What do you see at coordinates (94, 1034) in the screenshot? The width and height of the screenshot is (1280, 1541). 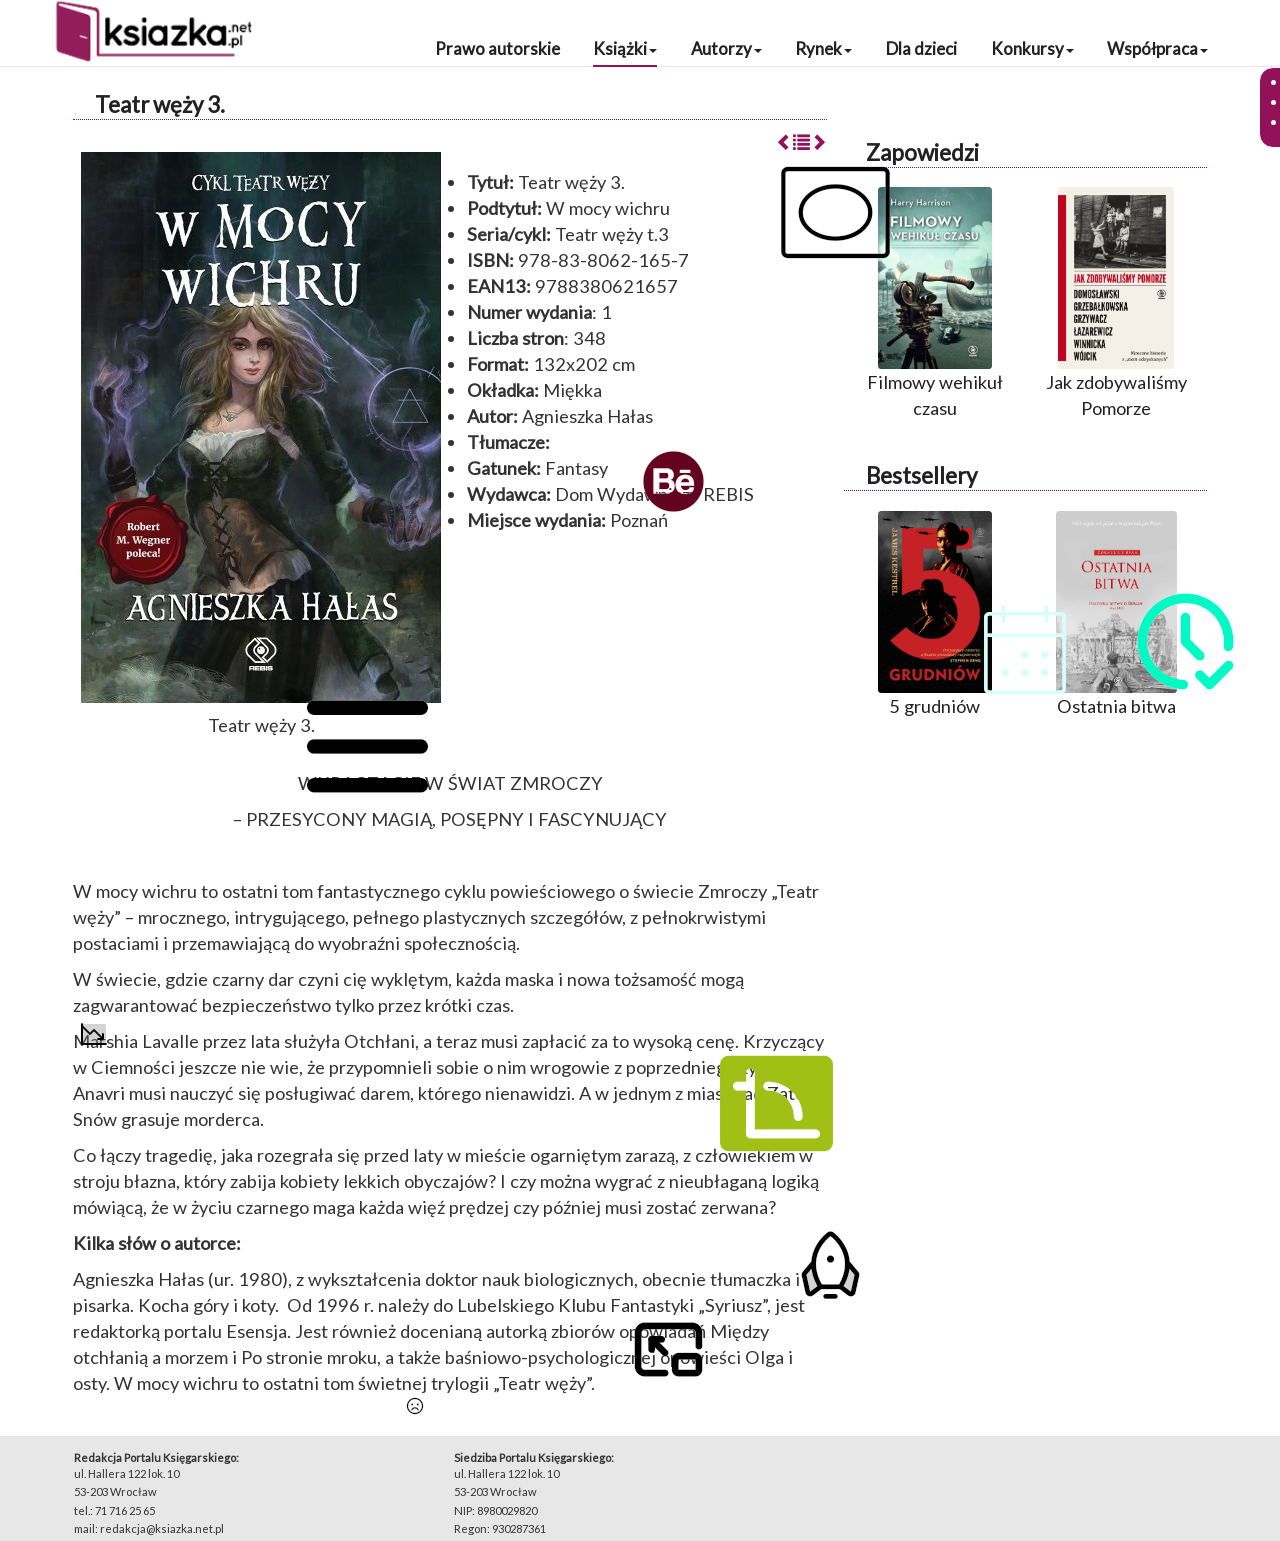 I see `view declining trend data` at bounding box center [94, 1034].